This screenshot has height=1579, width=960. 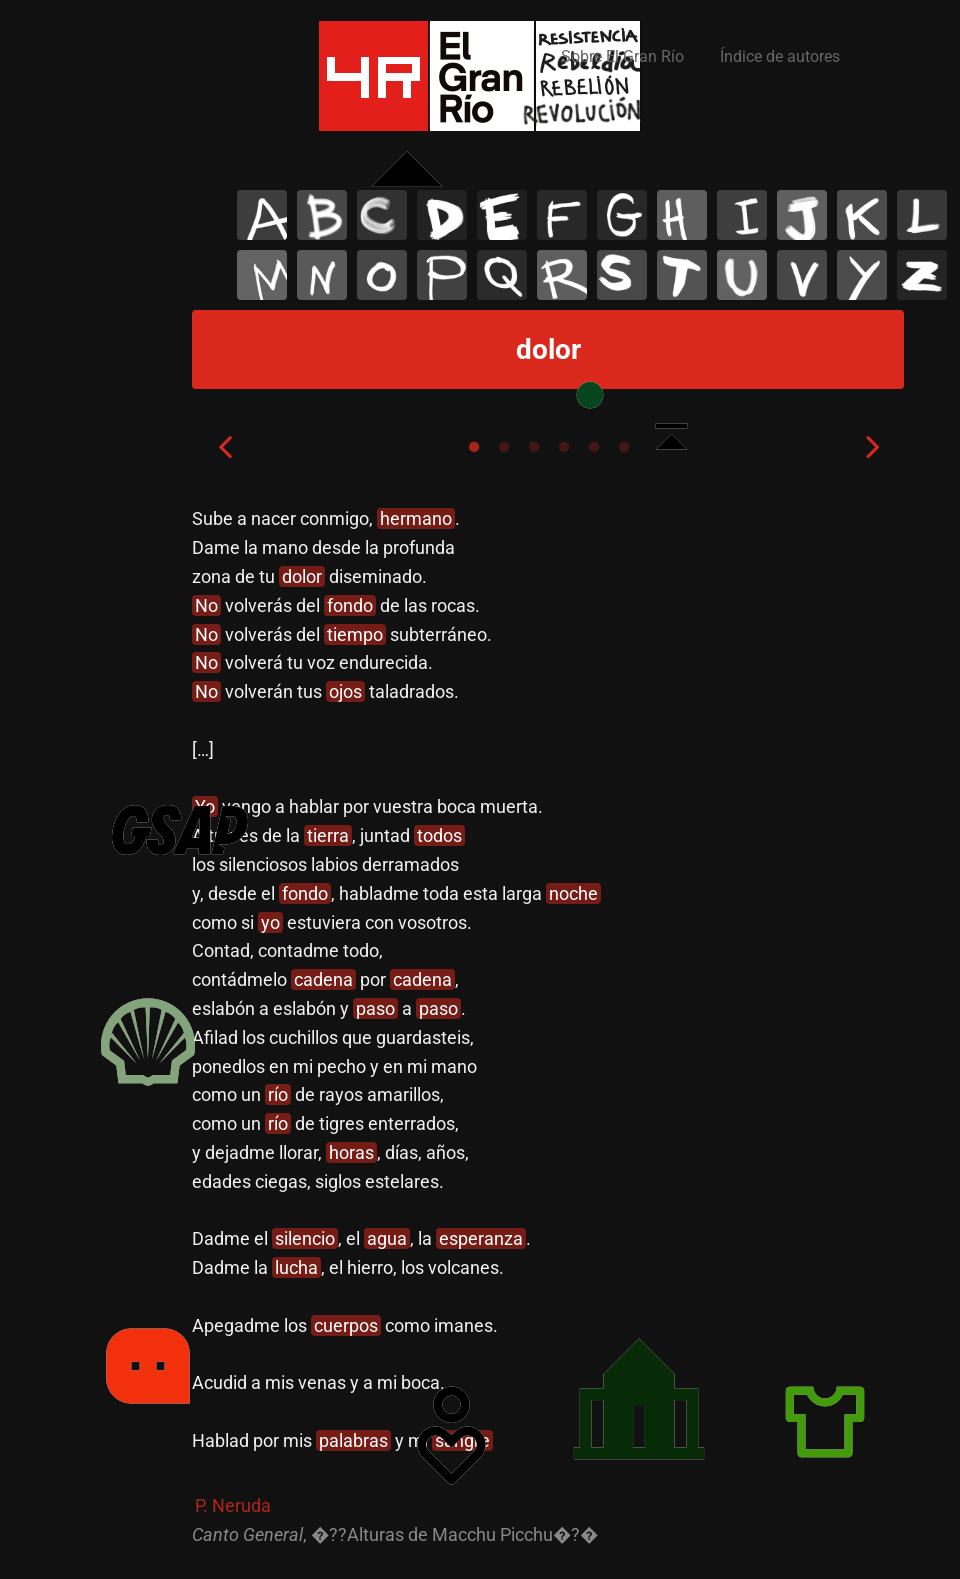 I want to click on empathize or show compassion for others, so click(x=451, y=1436).